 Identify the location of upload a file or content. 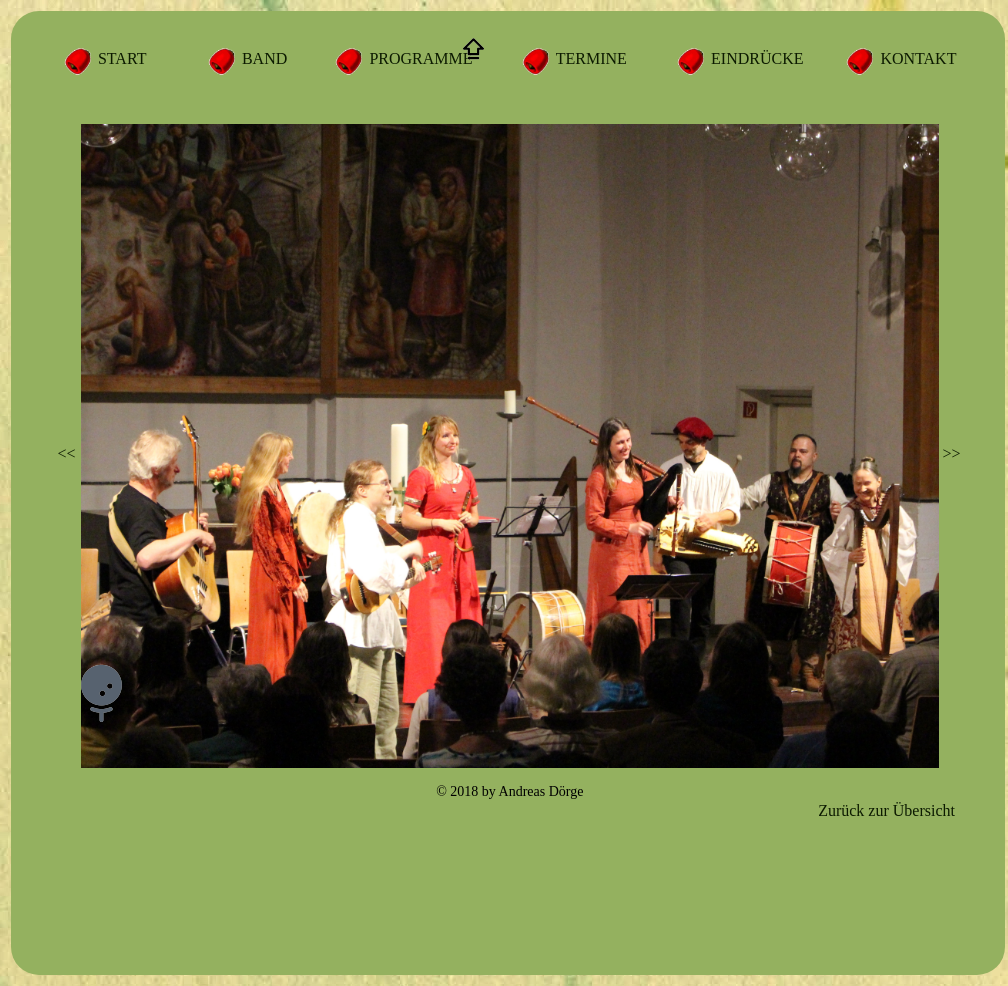
(473, 49).